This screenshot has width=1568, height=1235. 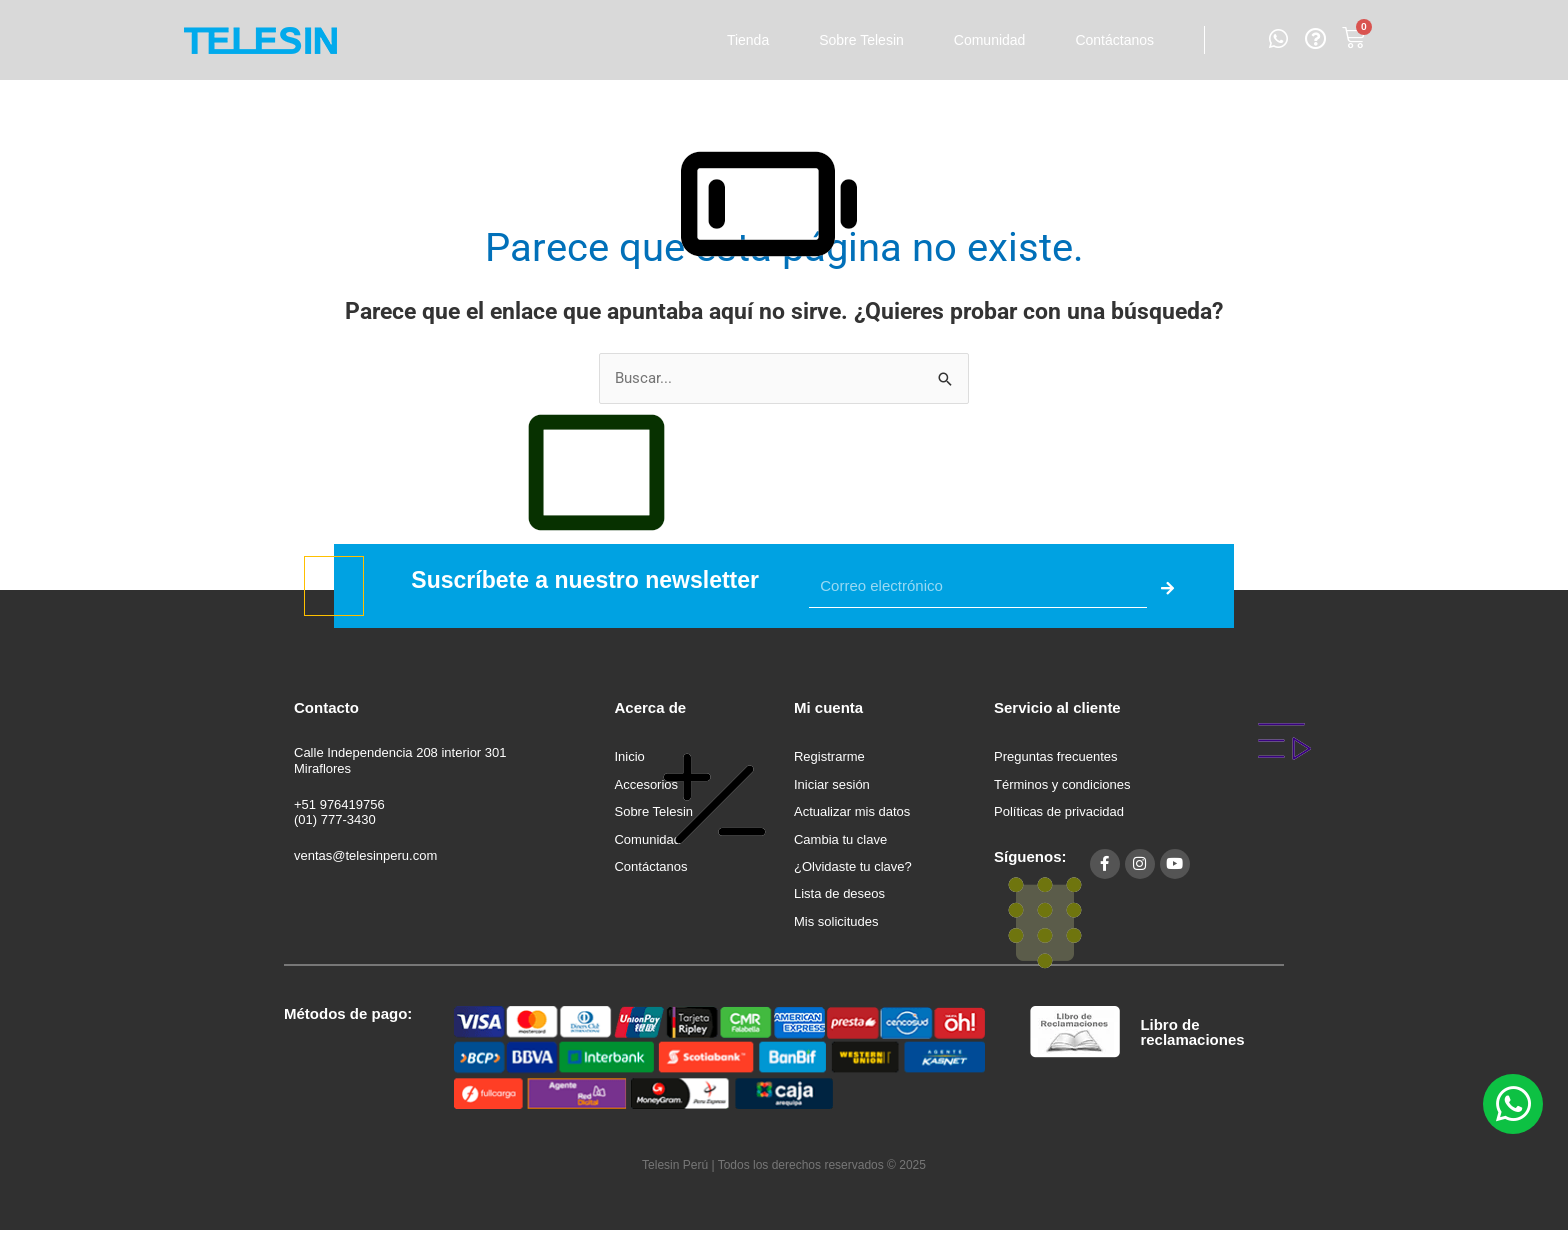 I want to click on open numeric keypad for input, so click(x=1045, y=921).